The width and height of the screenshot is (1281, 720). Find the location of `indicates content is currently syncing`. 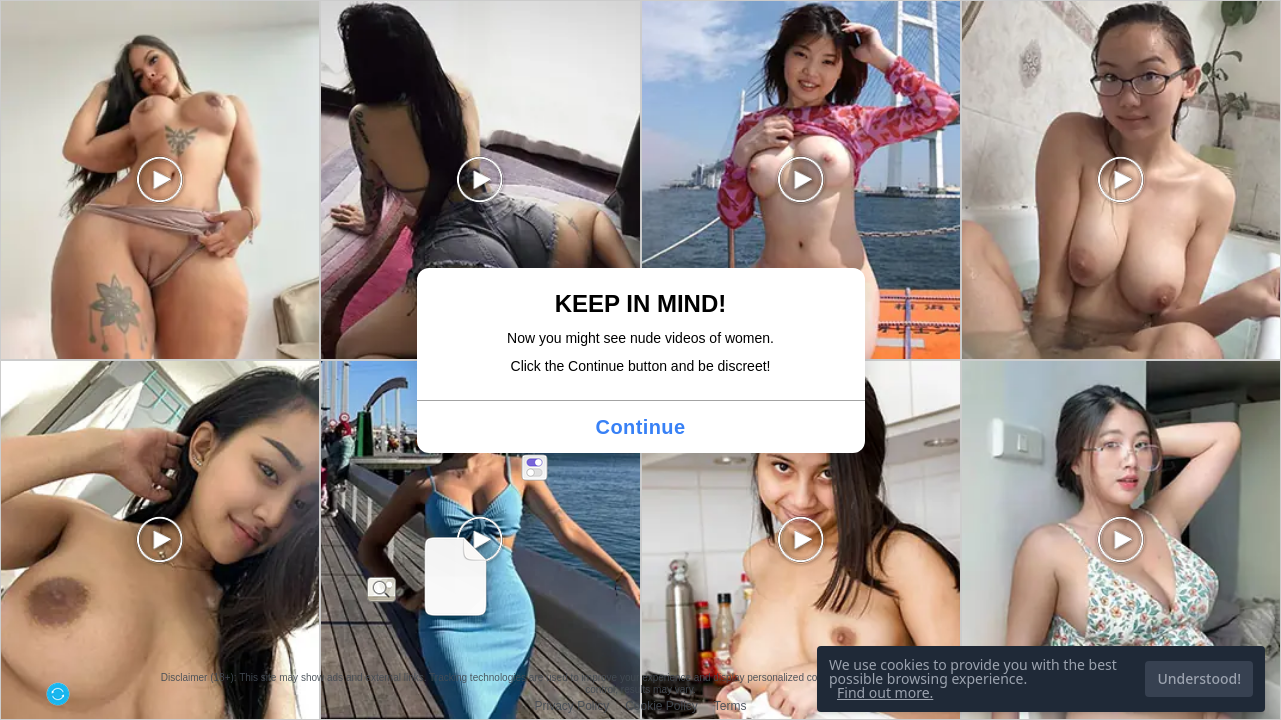

indicates content is currently syncing is located at coordinates (58, 694).